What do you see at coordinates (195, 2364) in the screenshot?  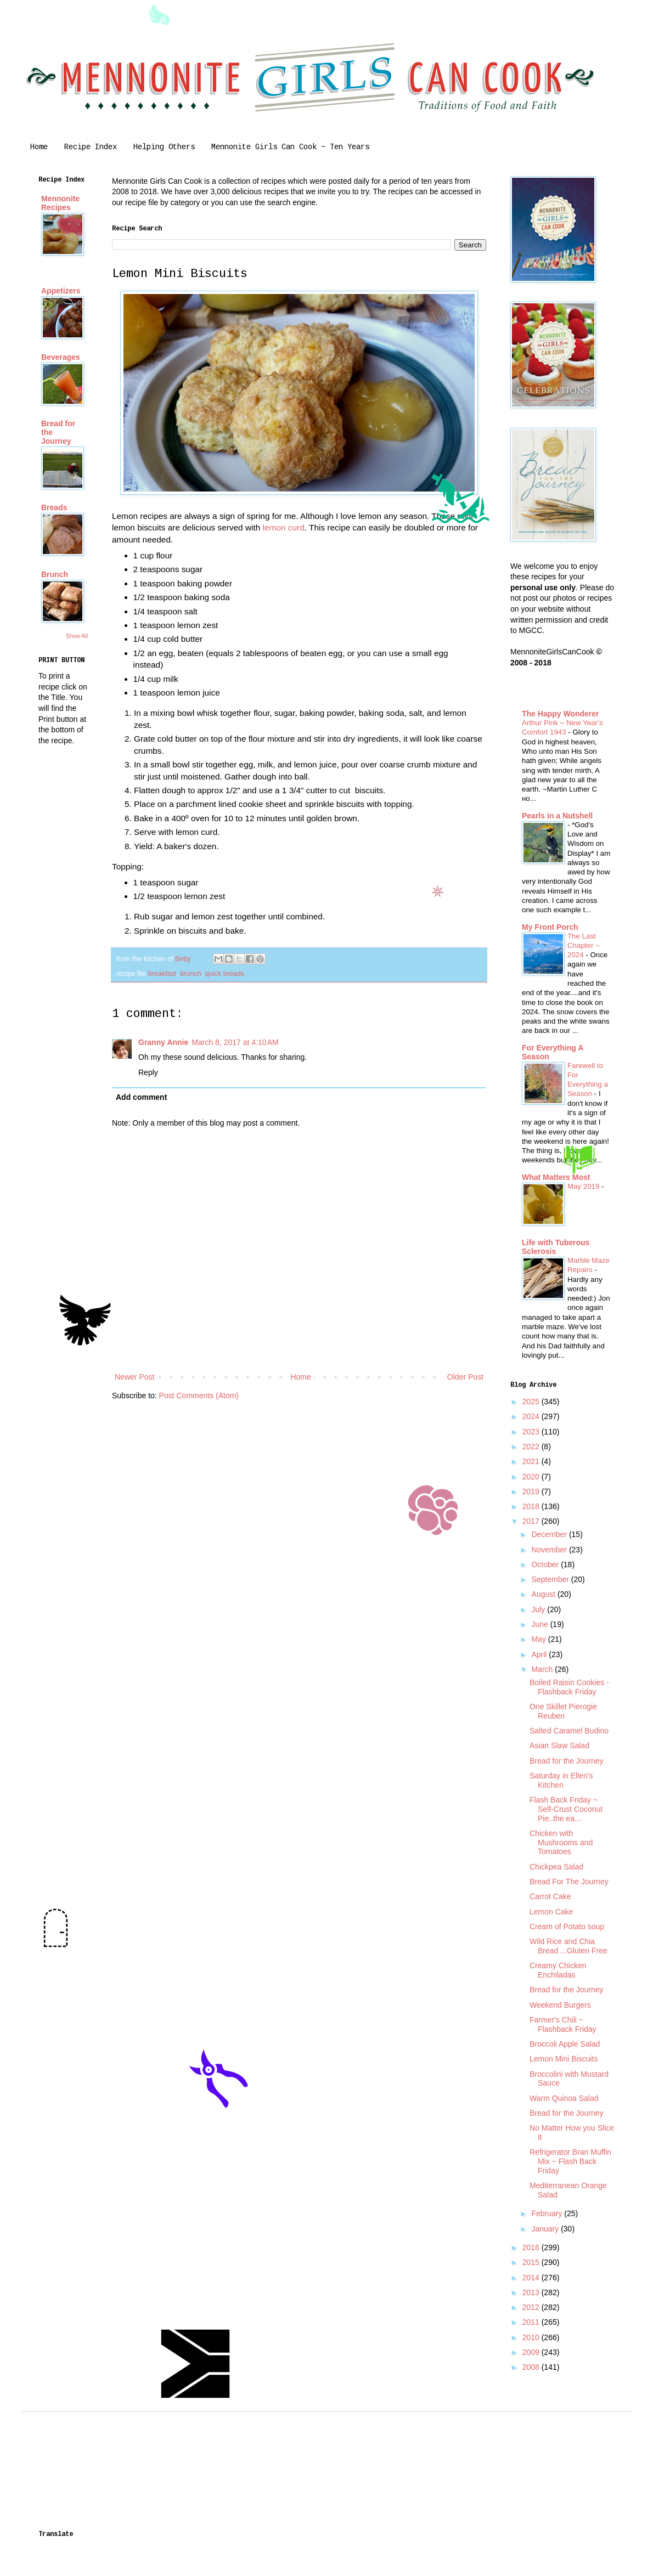 I see `select south africa as country or region` at bounding box center [195, 2364].